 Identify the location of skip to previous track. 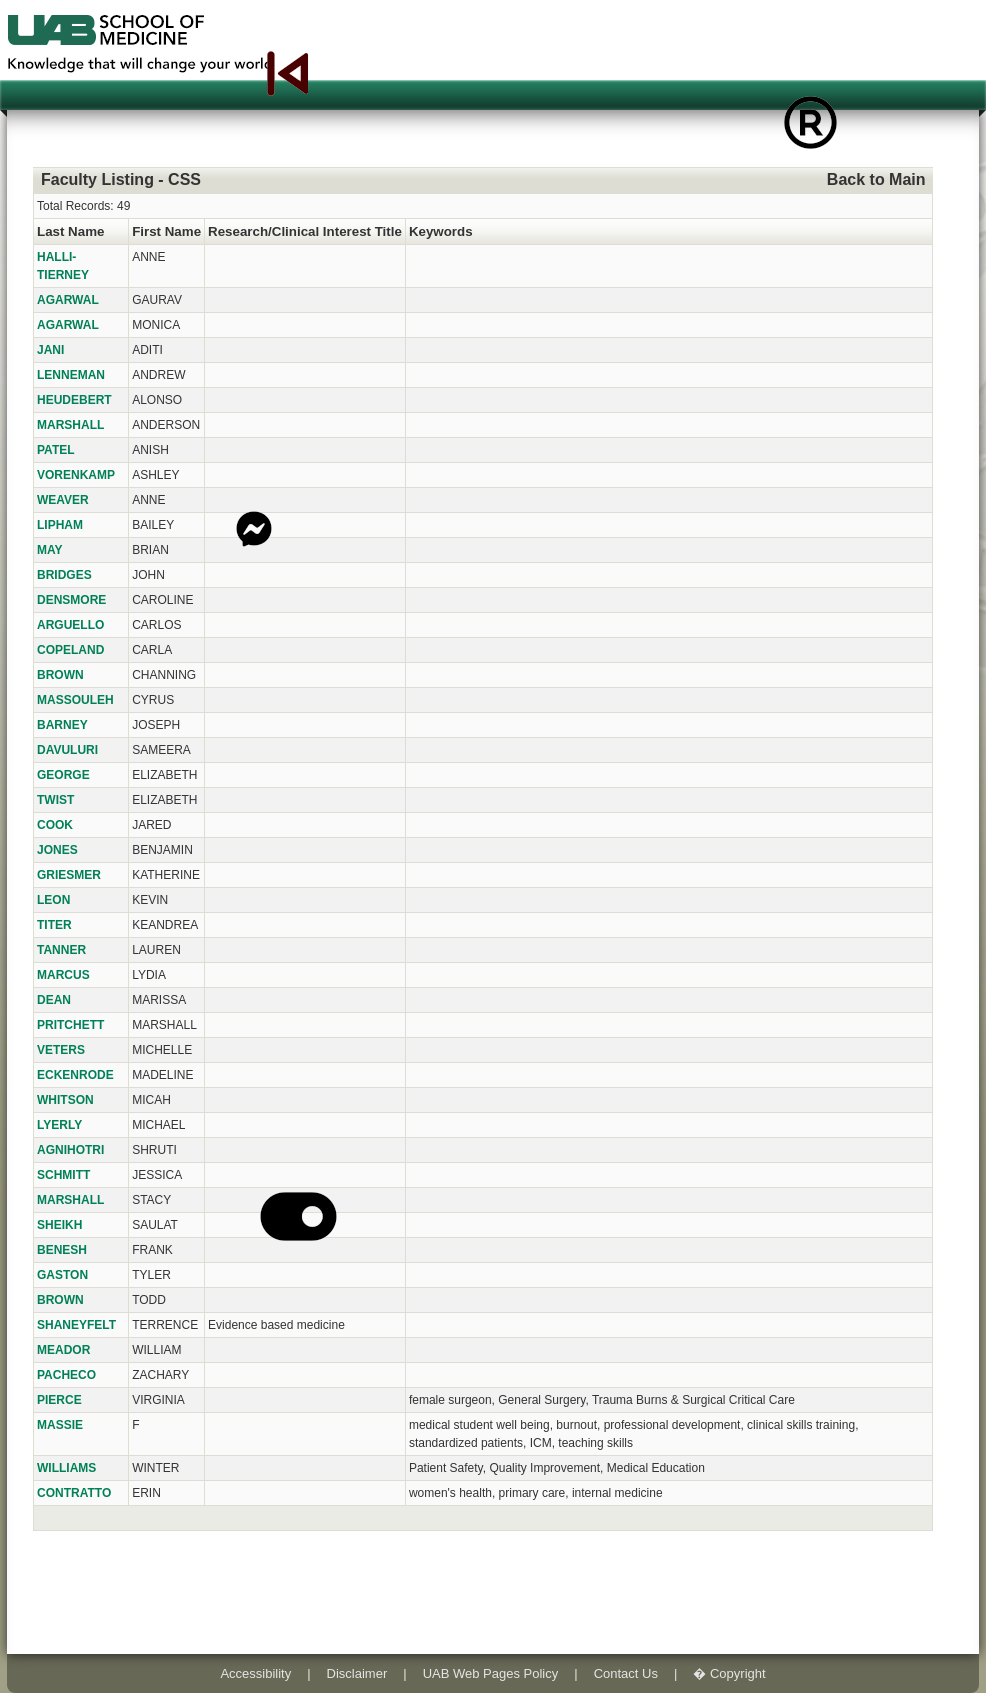
(289, 73).